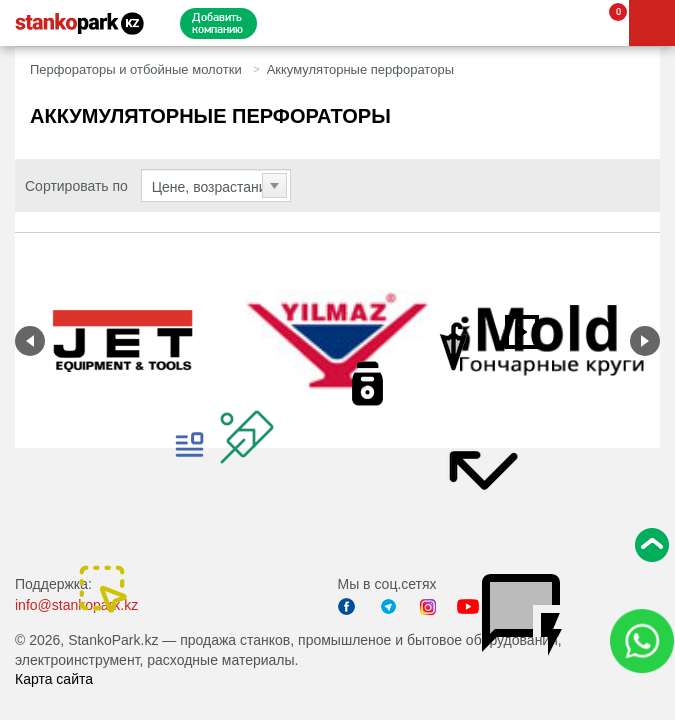 Image resolution: width=675 pixels, height=720 pixels. Describe the element at coordinates (521, 613) in the screenshot. I see `send a quick reply to a message` at that location.